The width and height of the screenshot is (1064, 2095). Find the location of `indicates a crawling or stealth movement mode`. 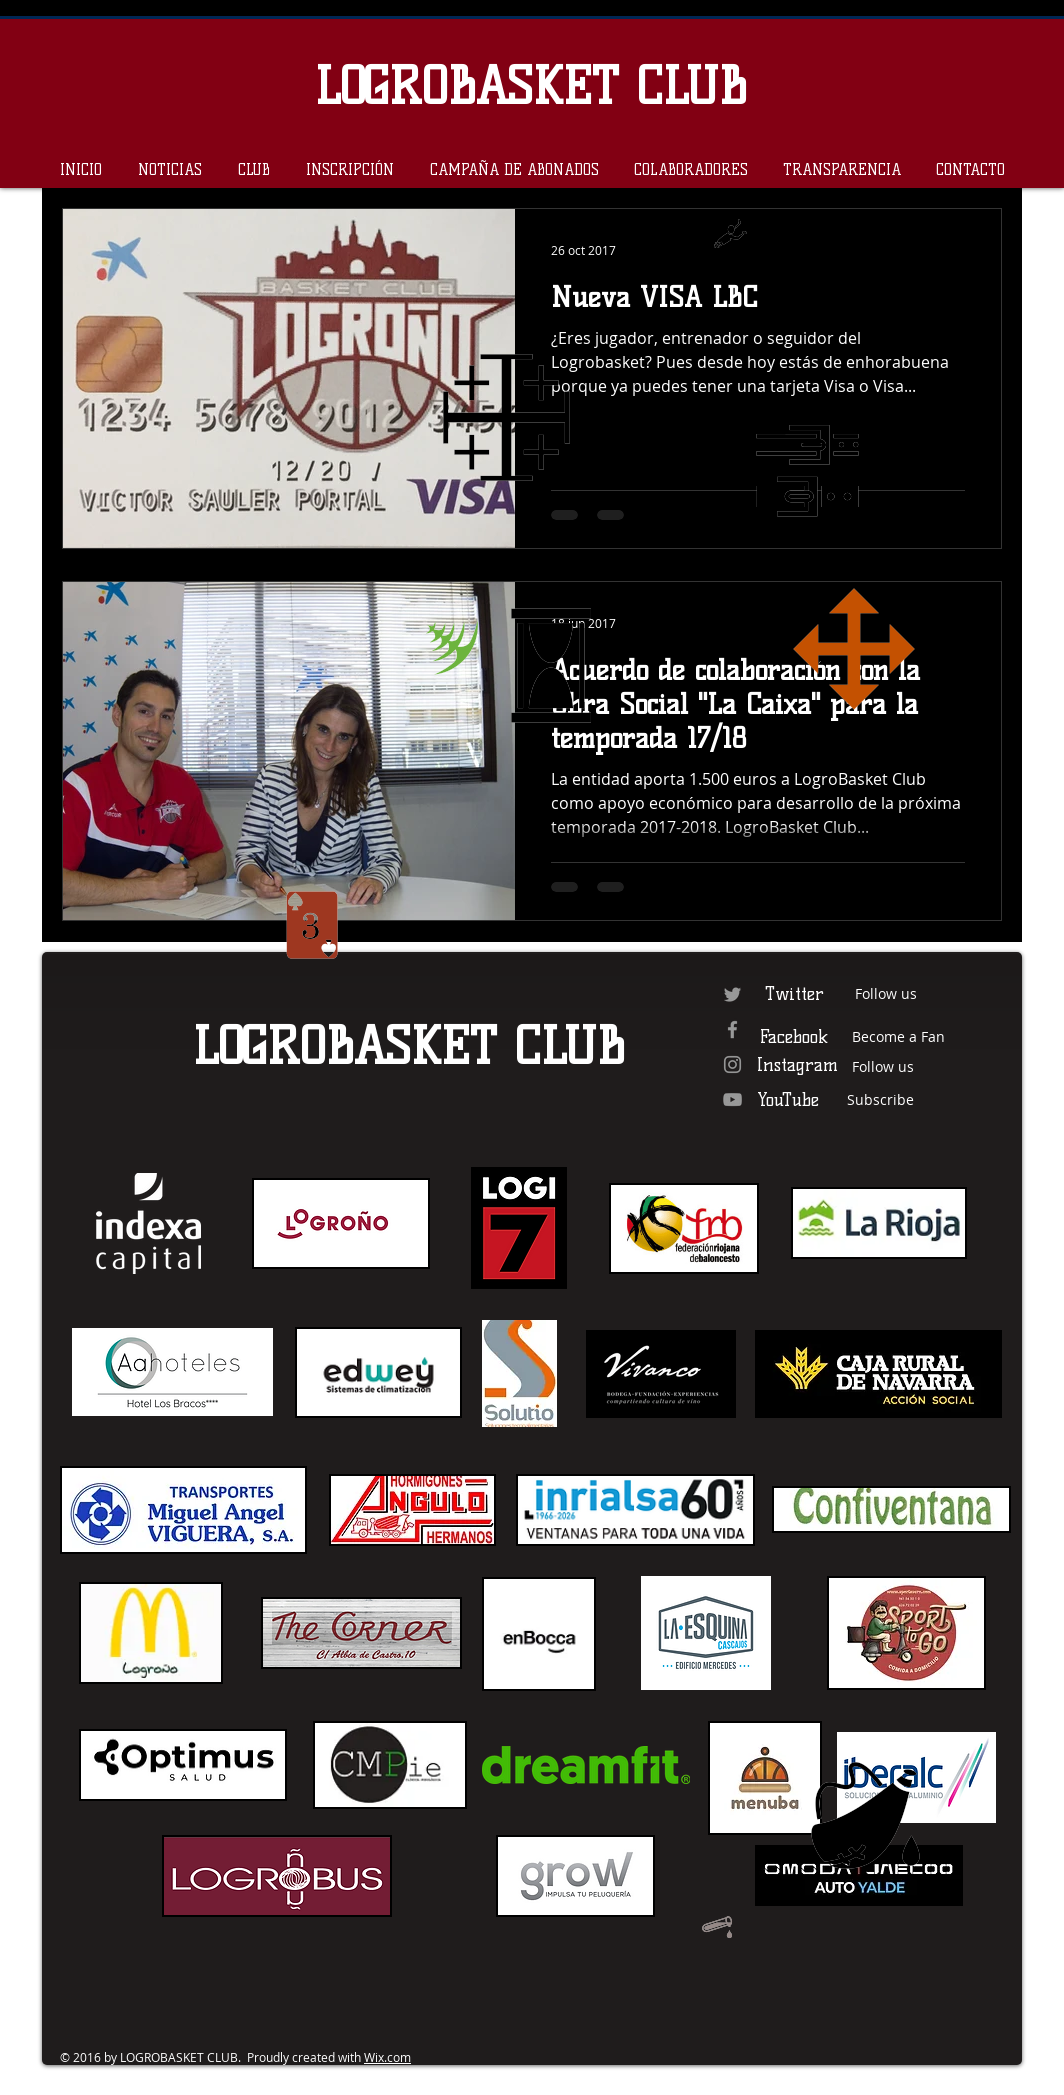

indicates a crawling or stealth movement mode is located at coordinates (730, 233).